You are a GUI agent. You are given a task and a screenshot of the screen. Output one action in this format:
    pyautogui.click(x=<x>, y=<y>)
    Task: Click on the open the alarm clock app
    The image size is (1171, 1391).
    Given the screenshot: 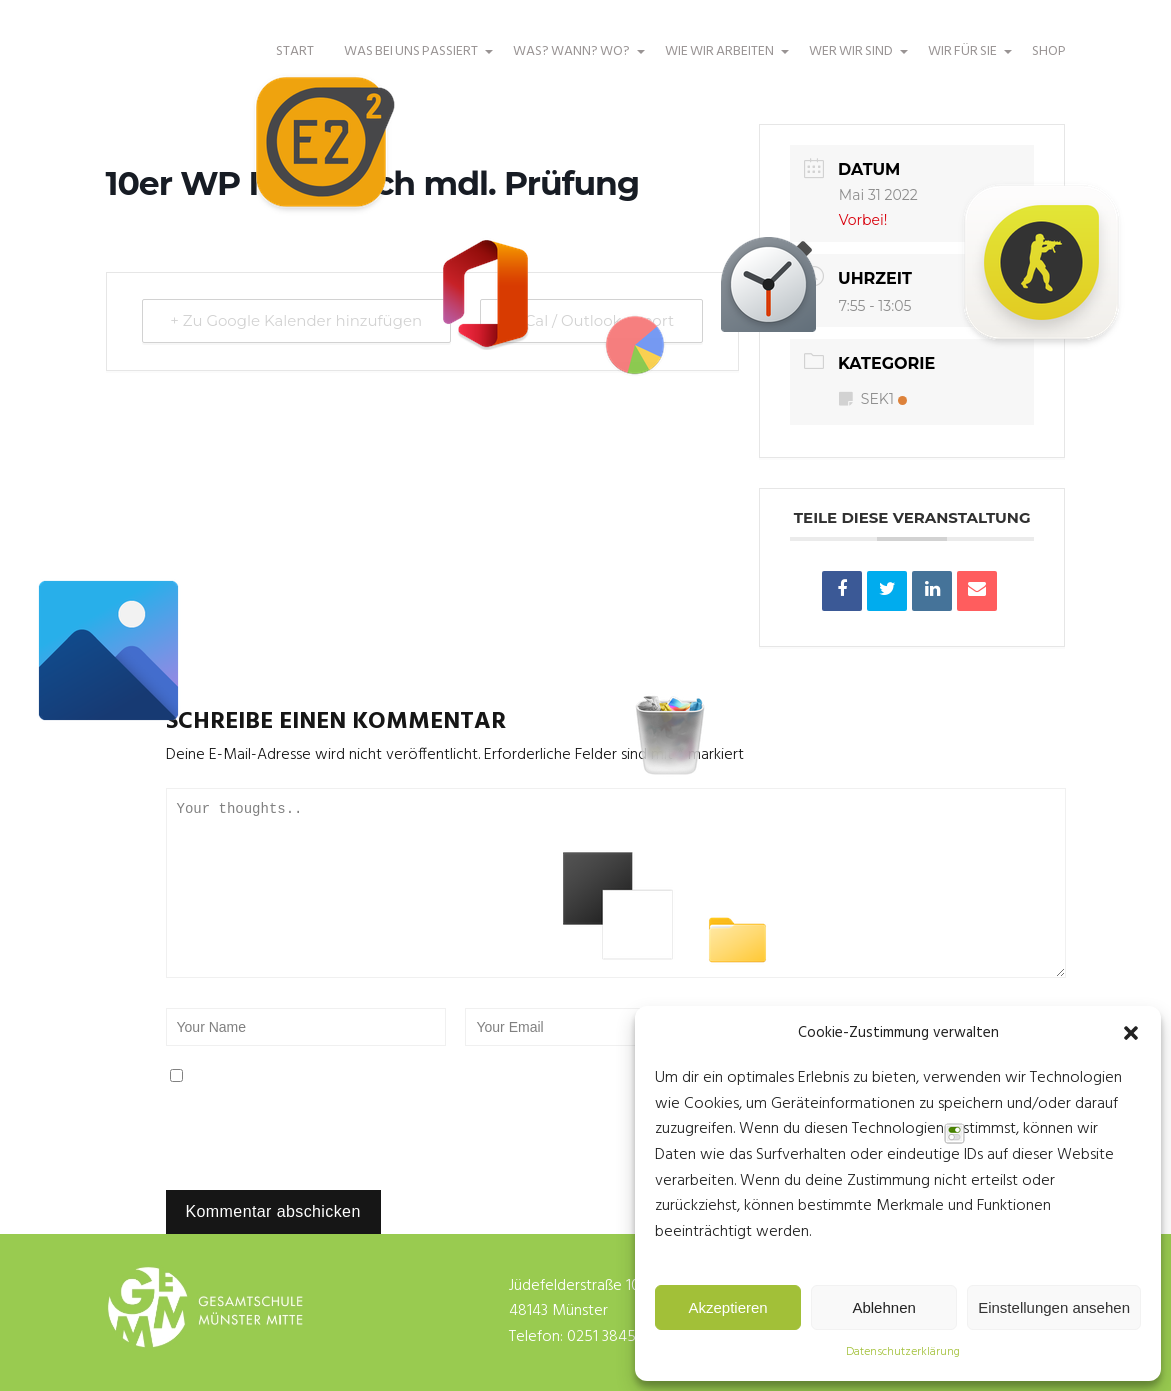 What is the action you would take?
    pyautogui.click(x=768, y=284)
    